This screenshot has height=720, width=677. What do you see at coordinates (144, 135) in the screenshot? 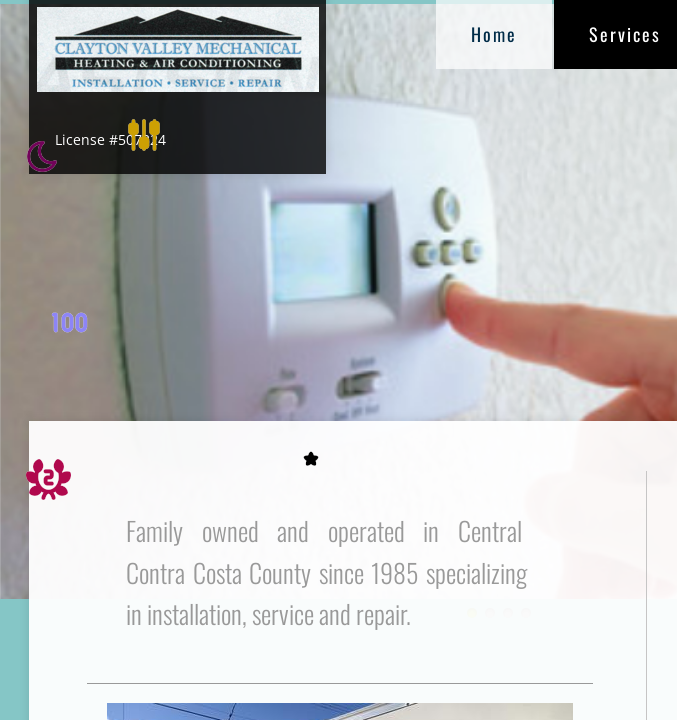
I see `view candlestick chart for stock or crypto trading` at bounding box center [144, 135].